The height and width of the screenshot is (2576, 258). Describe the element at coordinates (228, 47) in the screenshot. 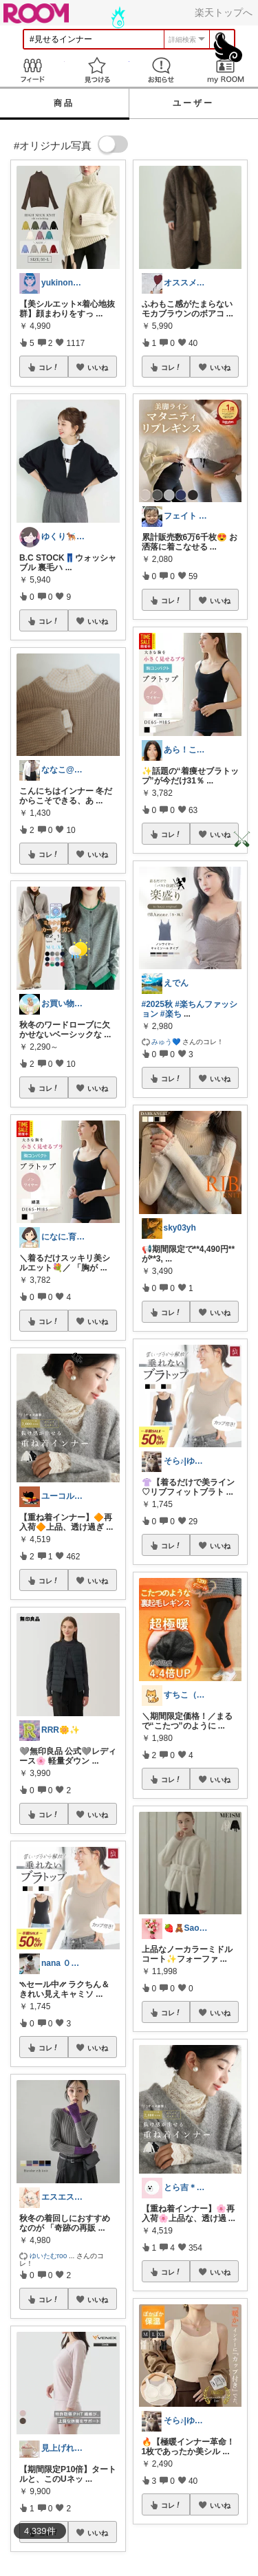

I see `indicates wind or air element in gameplay` at that location.